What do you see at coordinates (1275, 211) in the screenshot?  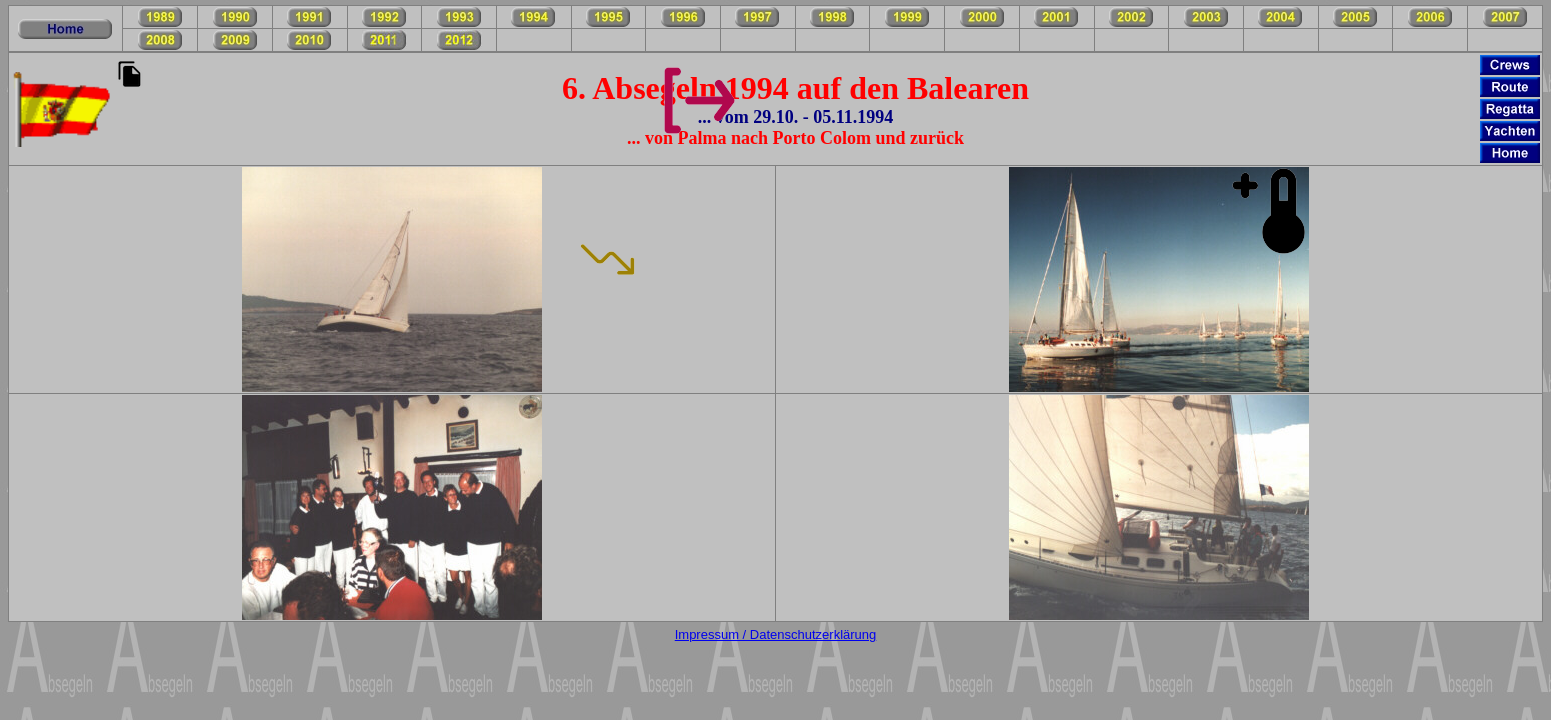 I see `increase temperature setting` at bounding box center [1275, 211].